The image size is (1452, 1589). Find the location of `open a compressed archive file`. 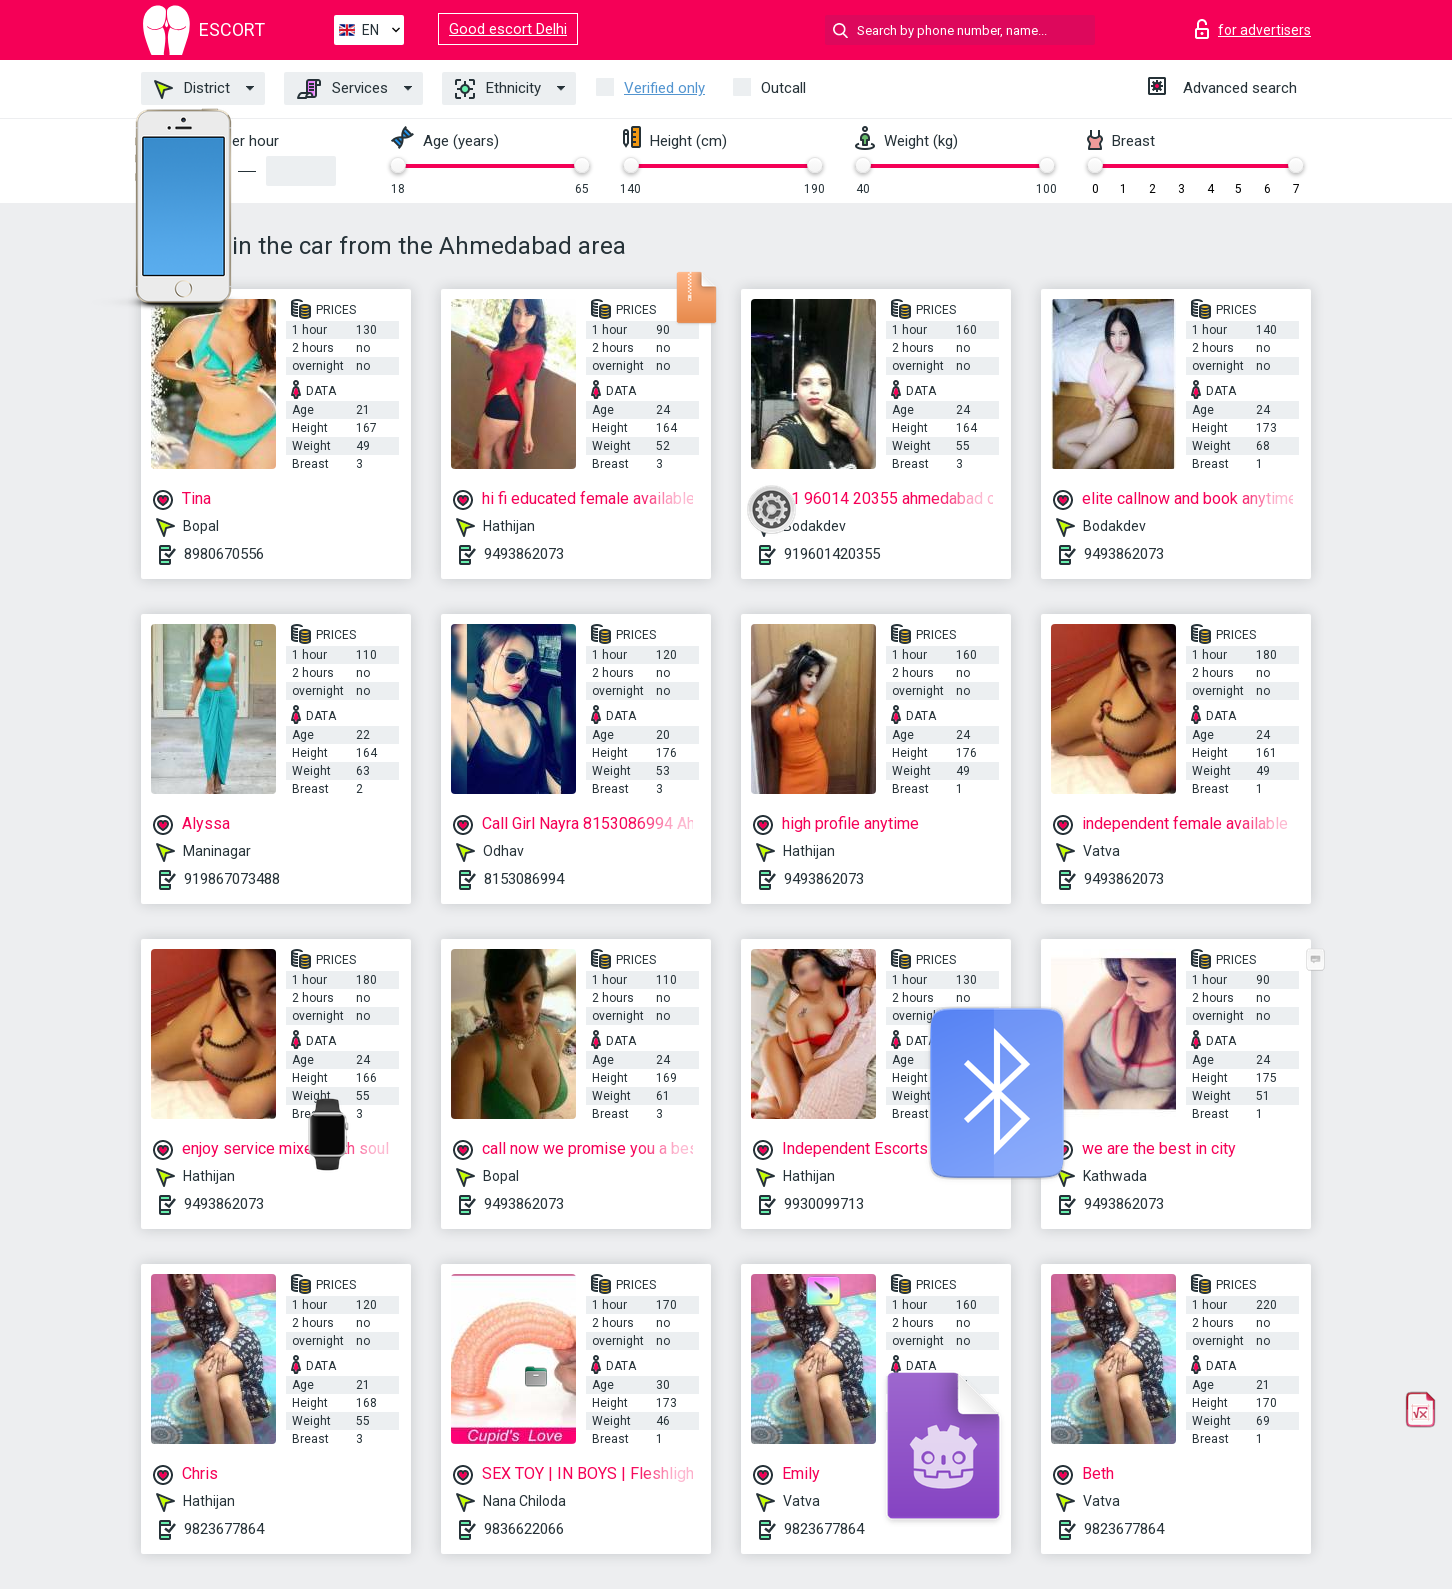

open a compressed archive file is located at coordinates (696, 298).